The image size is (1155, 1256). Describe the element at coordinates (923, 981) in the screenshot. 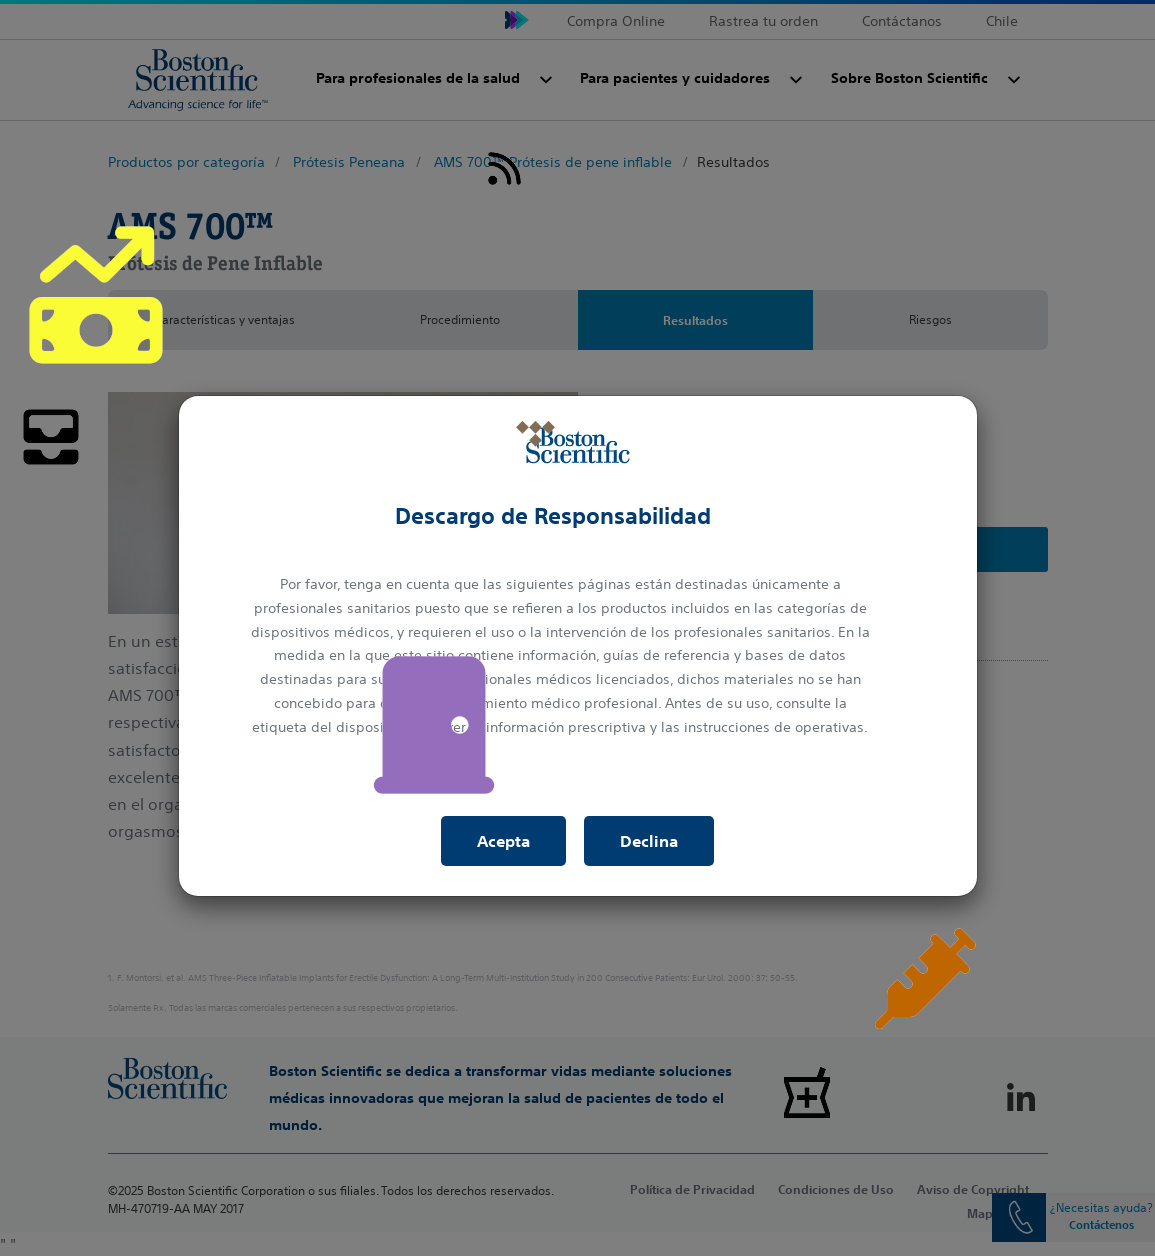

I see `access medical or health-related features` at that location.